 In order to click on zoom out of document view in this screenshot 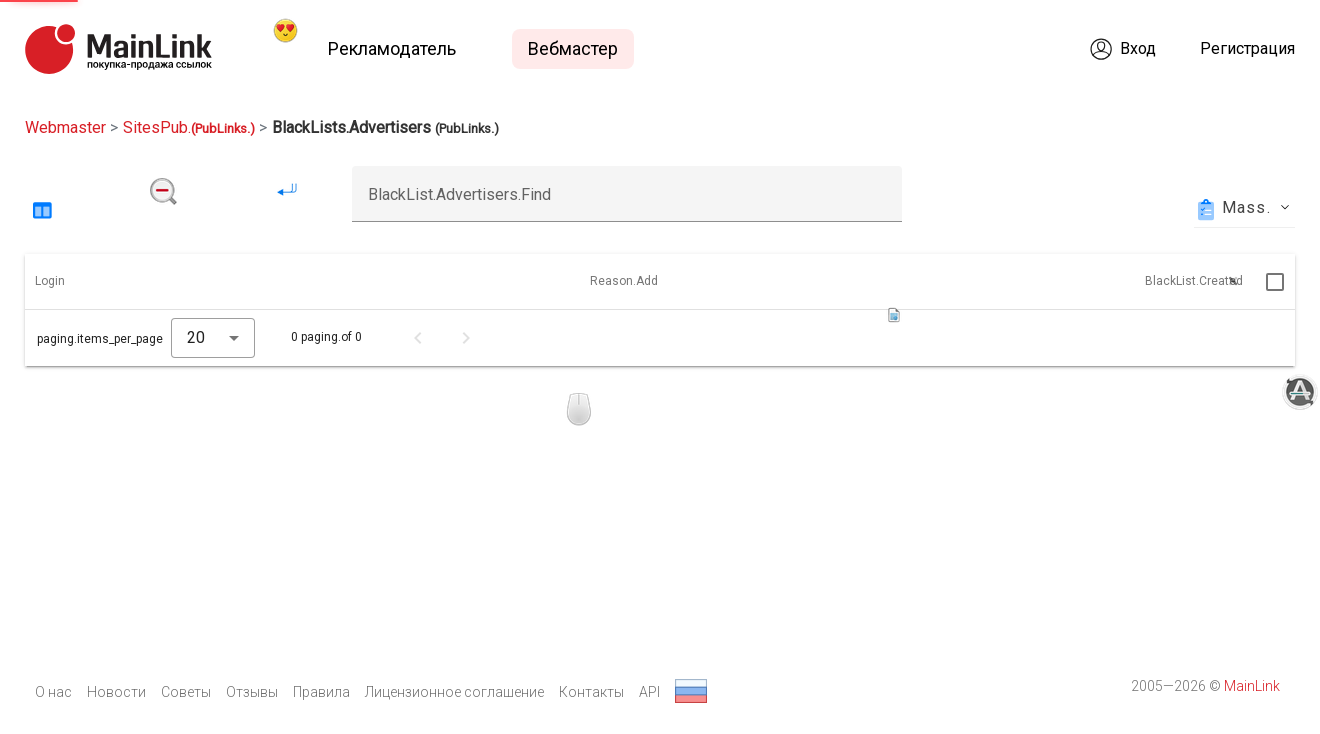, I will do `click(163, 191)`.